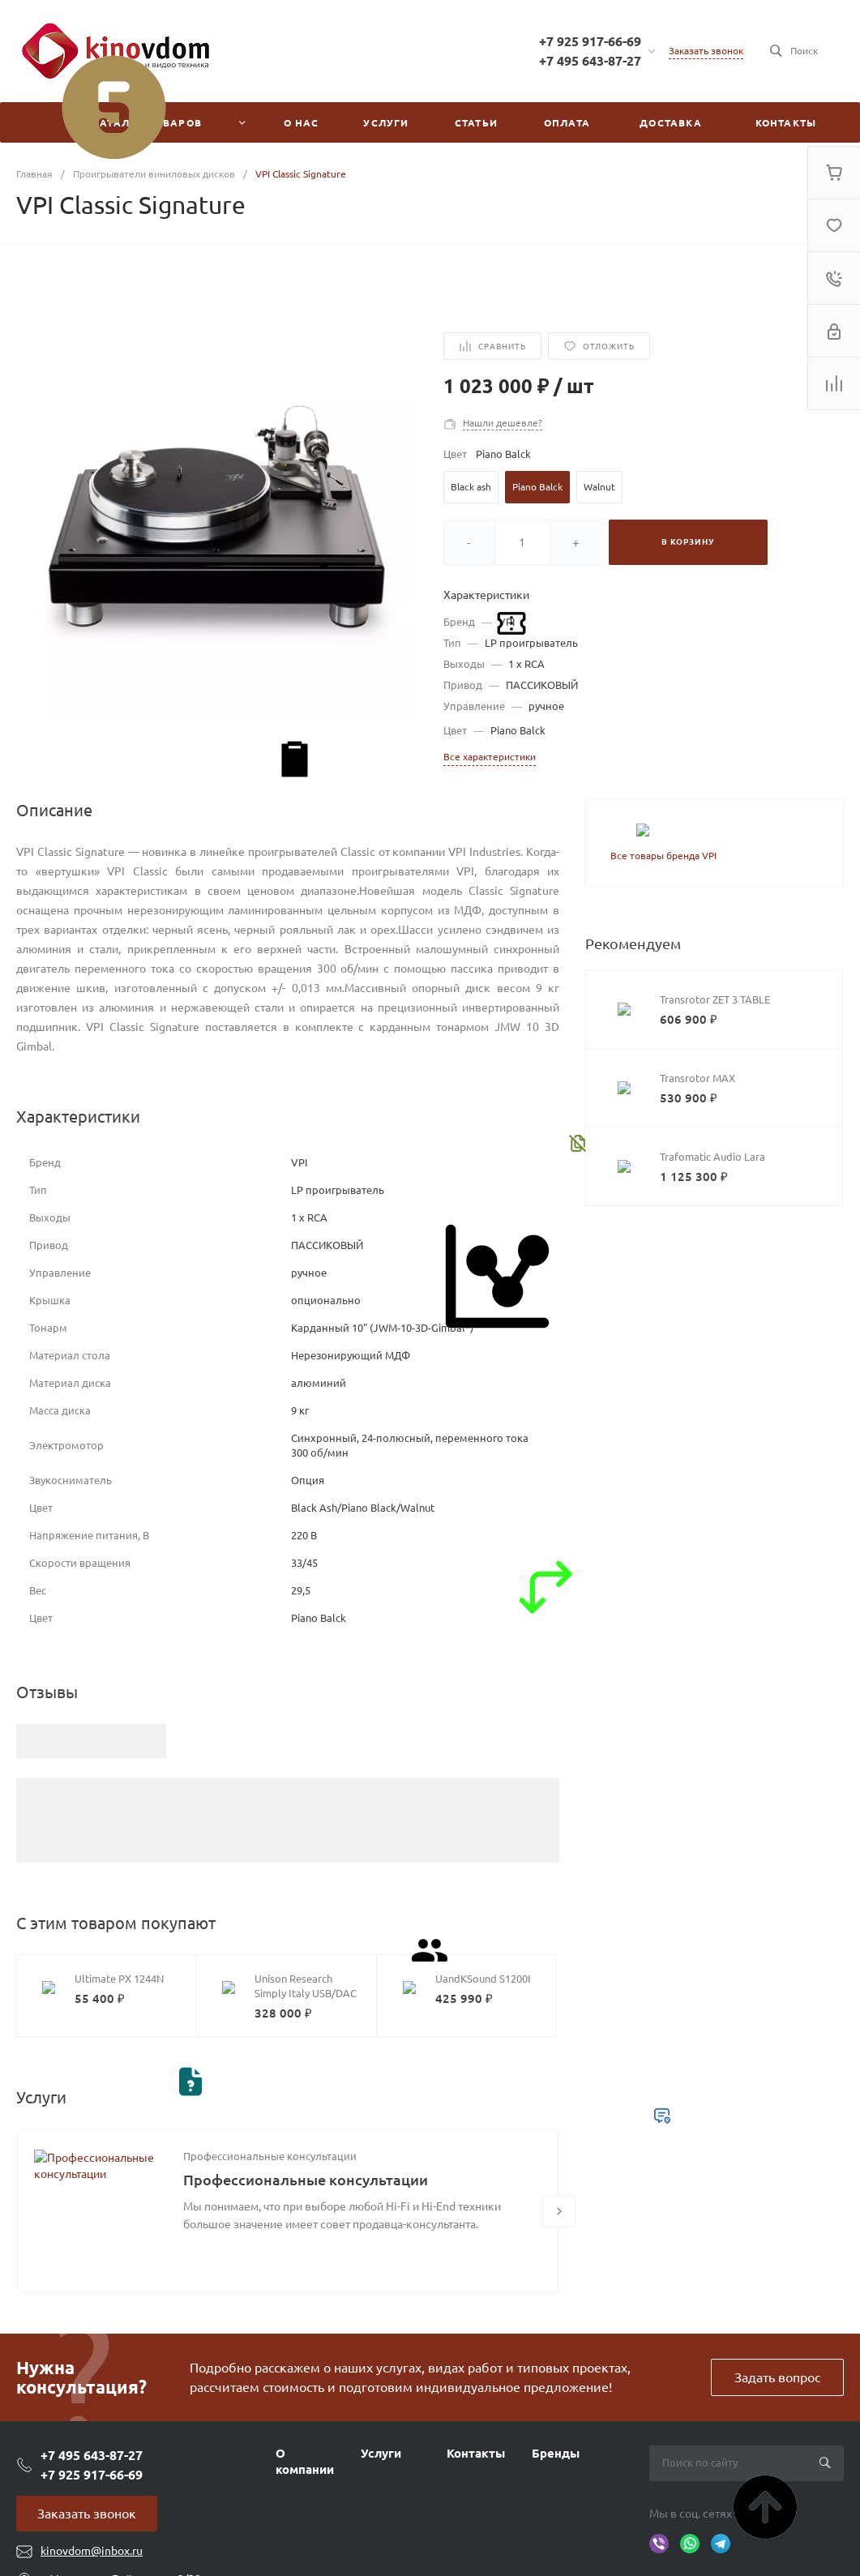 This screenshot has height=2576, width=860. What do you see at coordinates (511, 623) in the screenshot?
I see `view your tickets or passes` at bounding box center [511, 623].